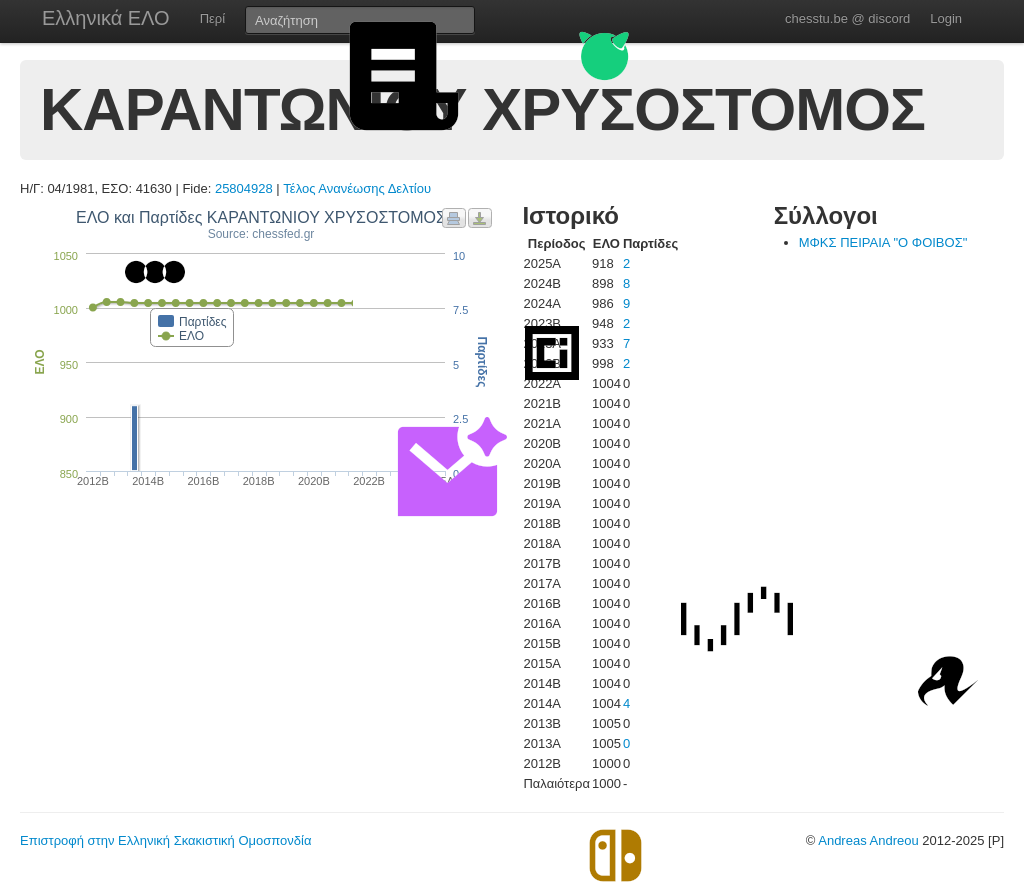  What do you see at coordinates (155, 272) in the screenshot?
I see `open the Letterboxd app` at bounding box center [155, 272].